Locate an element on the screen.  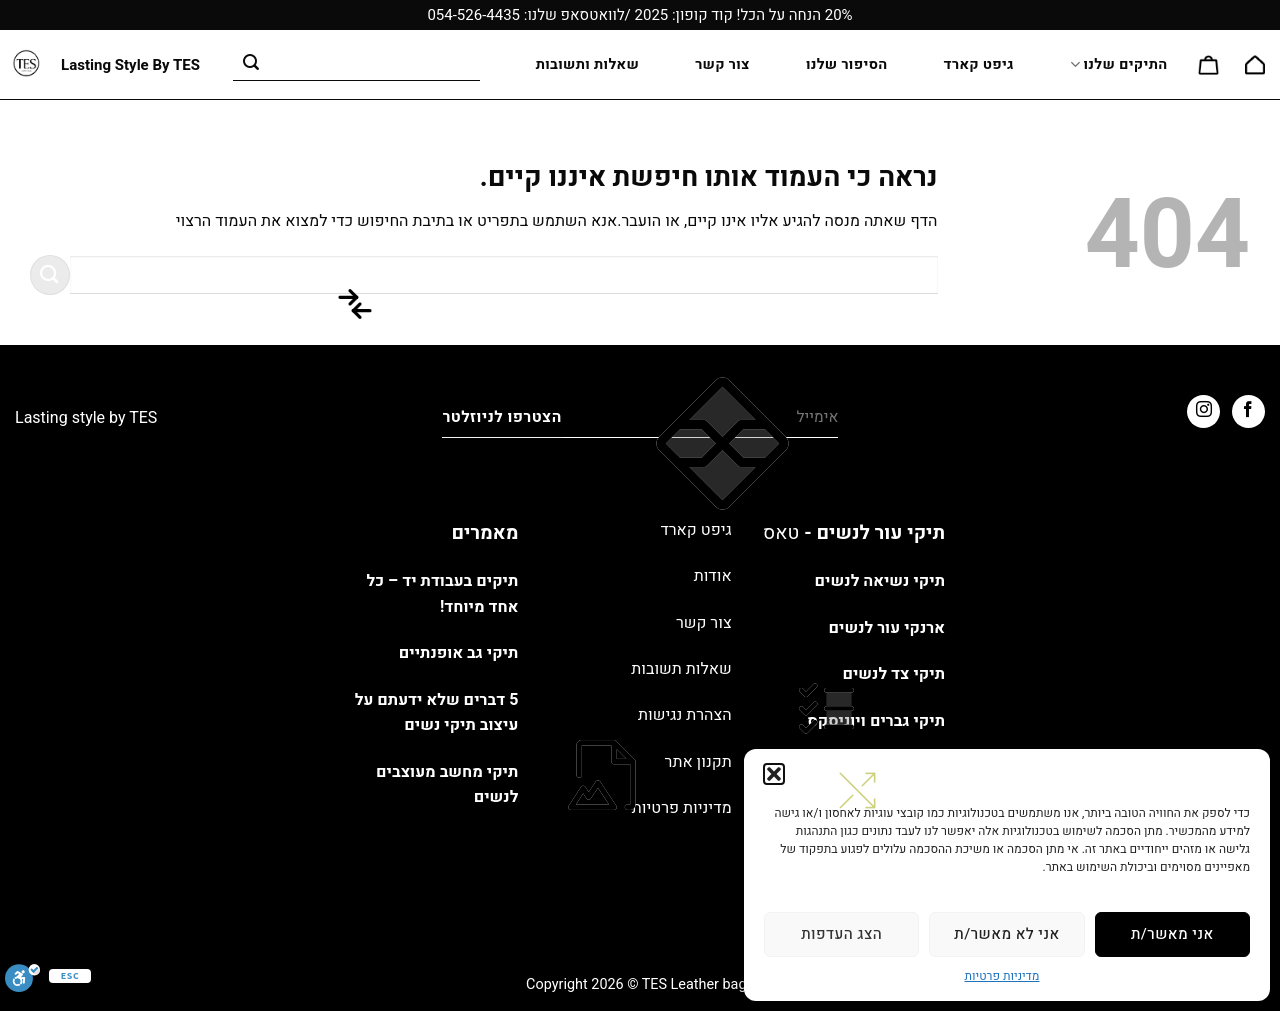
pay or receive money via pix is located at coordinates (722, 443).